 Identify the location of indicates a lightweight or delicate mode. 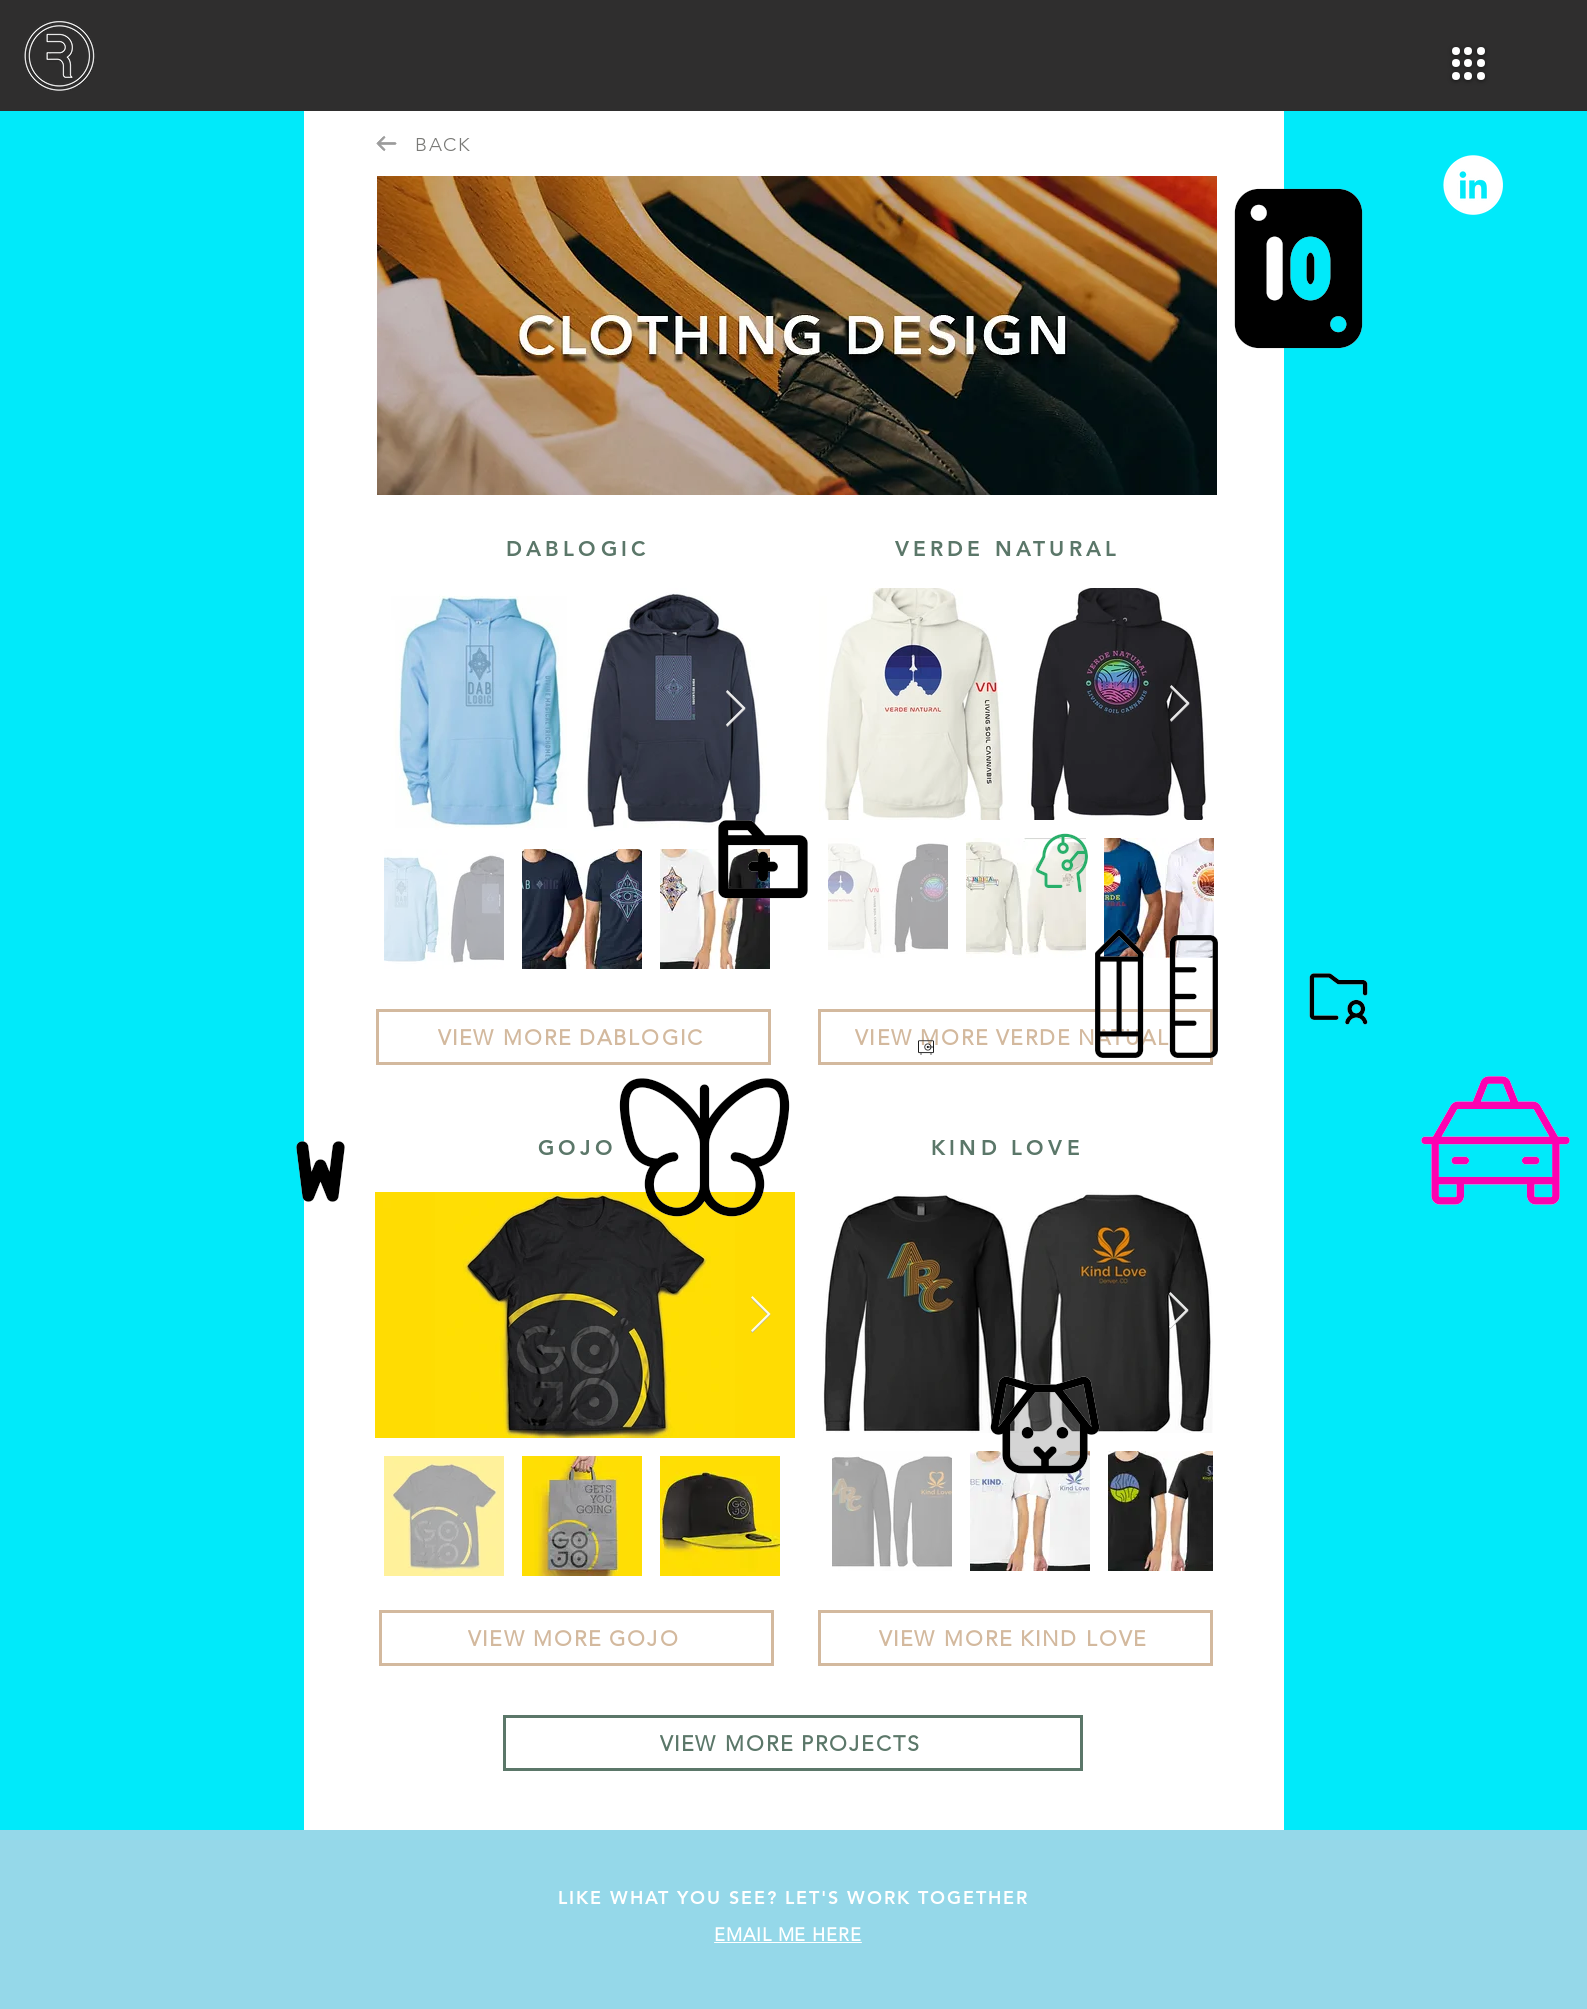
(704, 1144).